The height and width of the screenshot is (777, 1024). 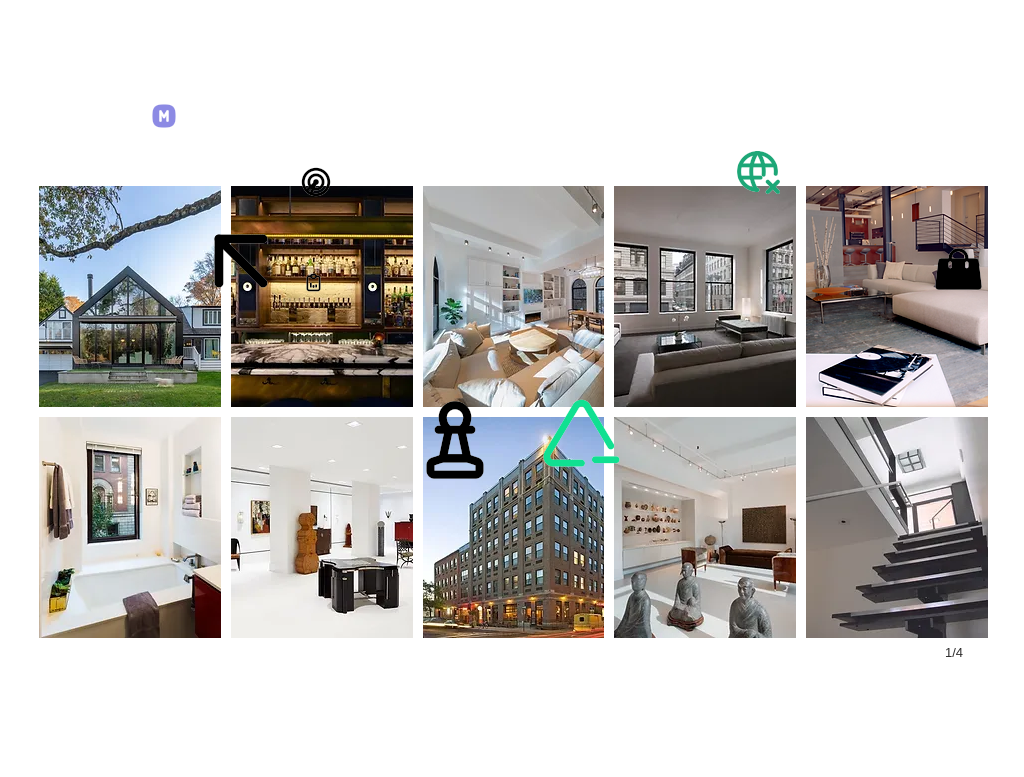 What do you see at coordinates (757, 171) in the screenshot?
I see `indicates no internet connection` at bounding box center [757, 171].